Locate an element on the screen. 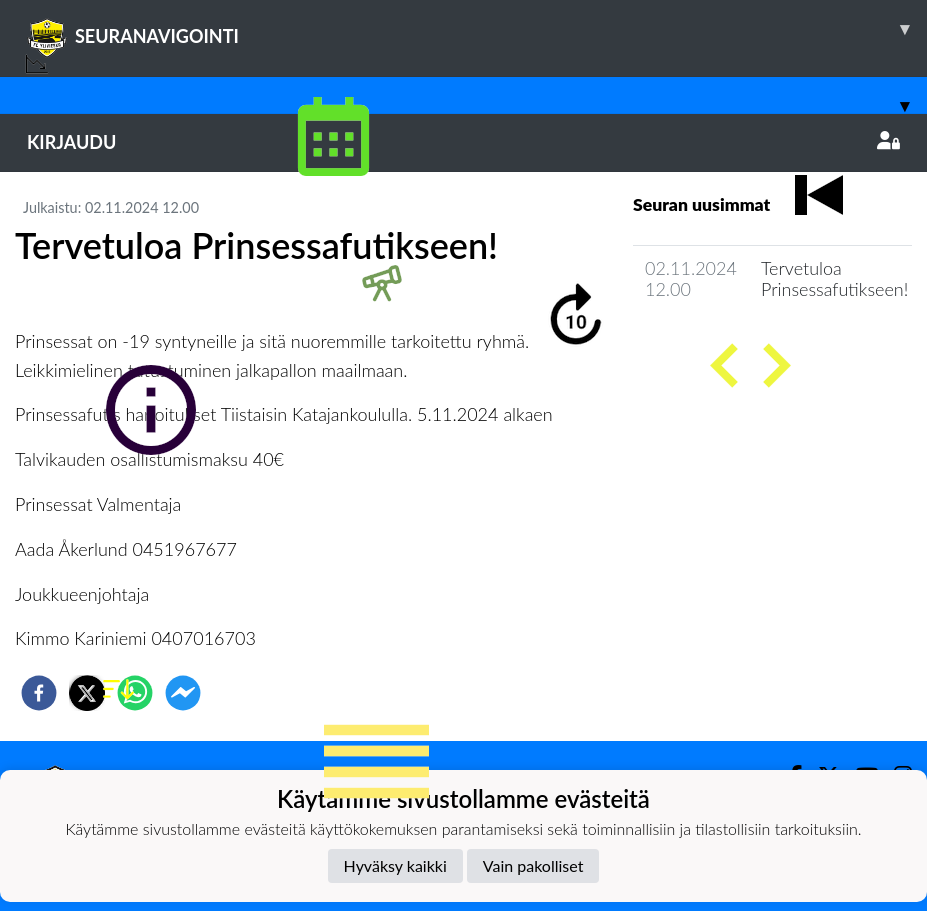 The height and width of the screenshot is (911, 927). skip forward 10 seconds in media playback is located at coordinates (576, 316).